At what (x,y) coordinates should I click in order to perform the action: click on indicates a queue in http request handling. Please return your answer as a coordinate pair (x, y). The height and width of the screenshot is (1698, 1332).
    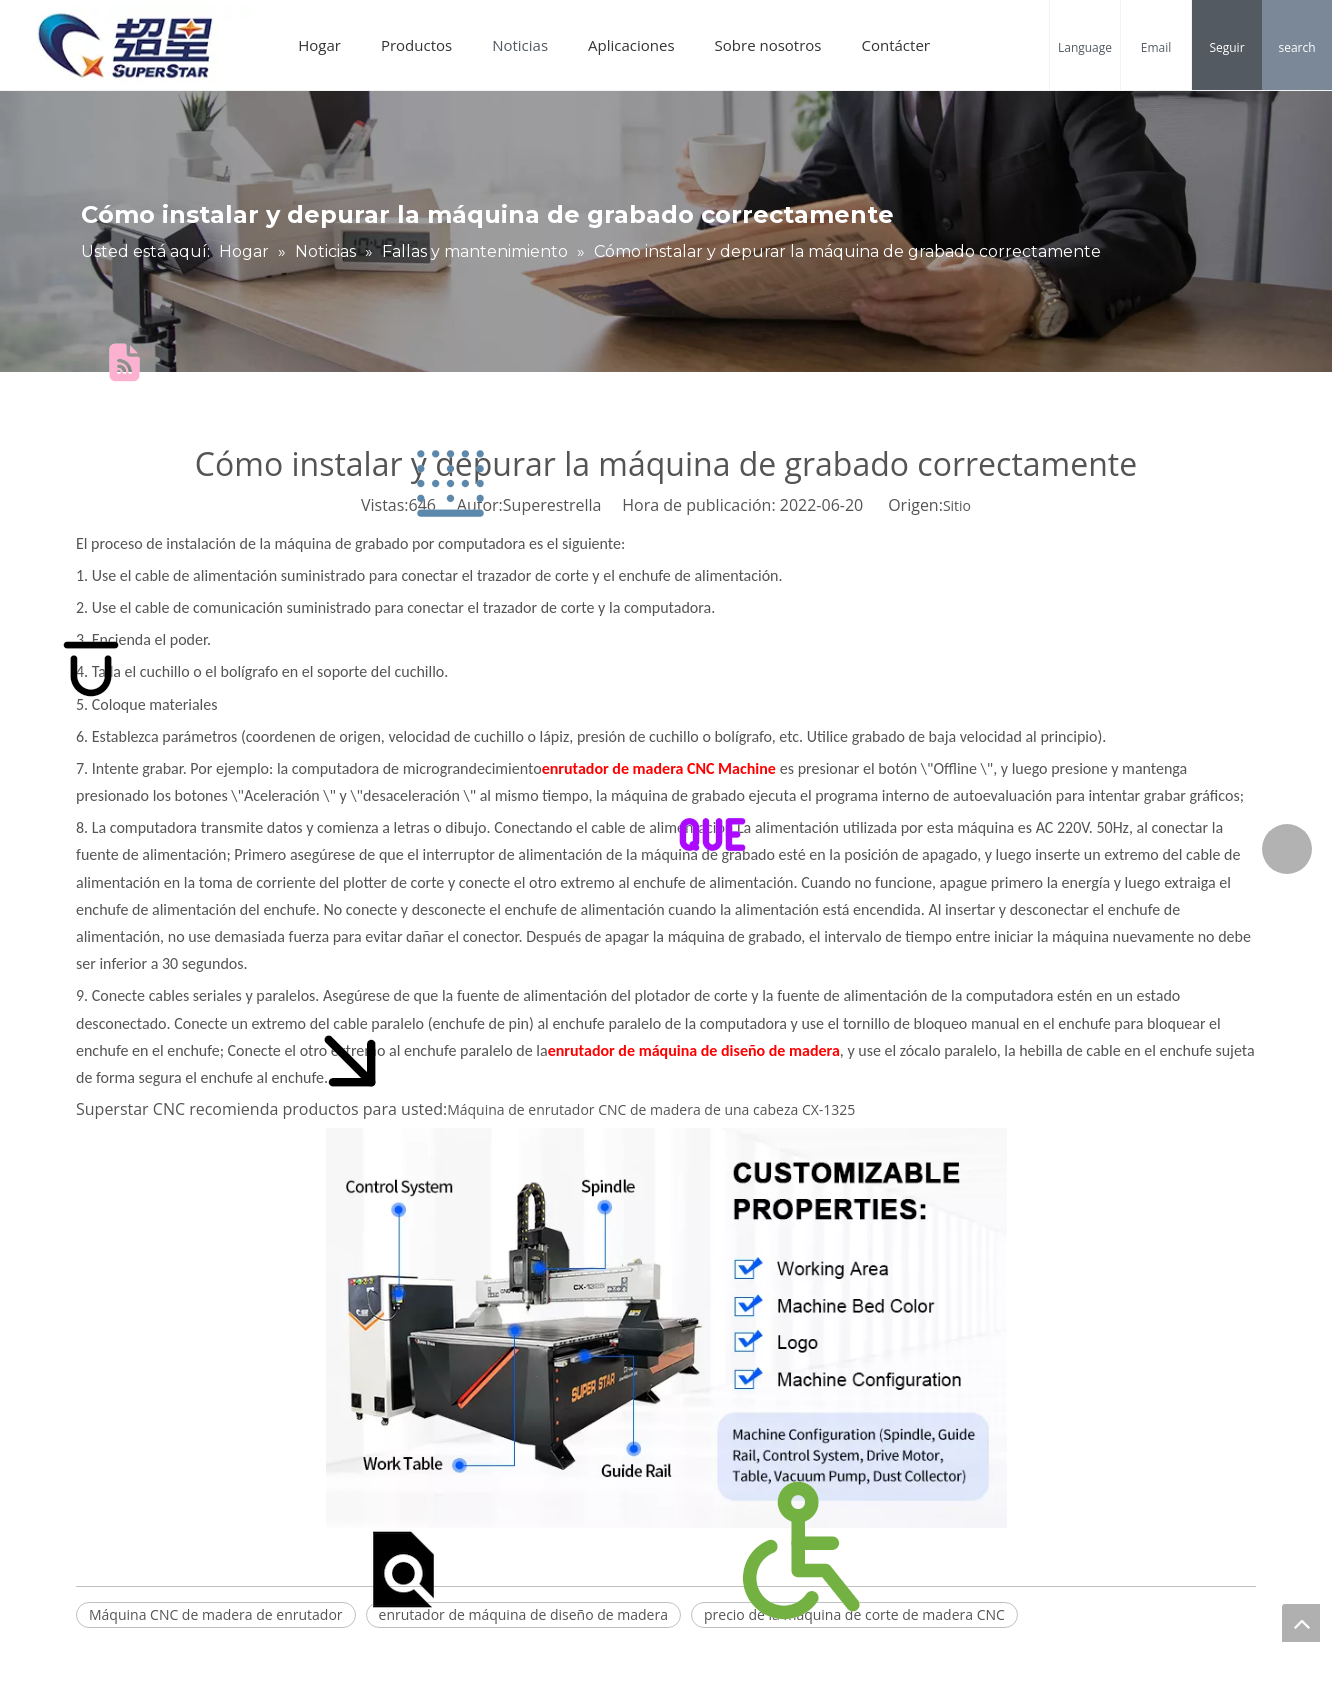
    Looking at the image, I should click on (712, 834).